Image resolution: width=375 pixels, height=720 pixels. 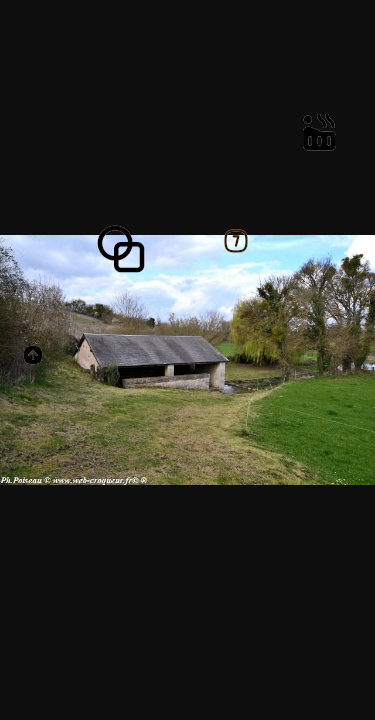 What do you see at coordinates (33, 355) in the screenshot?
I see `upload a file or document` at bounding box center [33, 355].